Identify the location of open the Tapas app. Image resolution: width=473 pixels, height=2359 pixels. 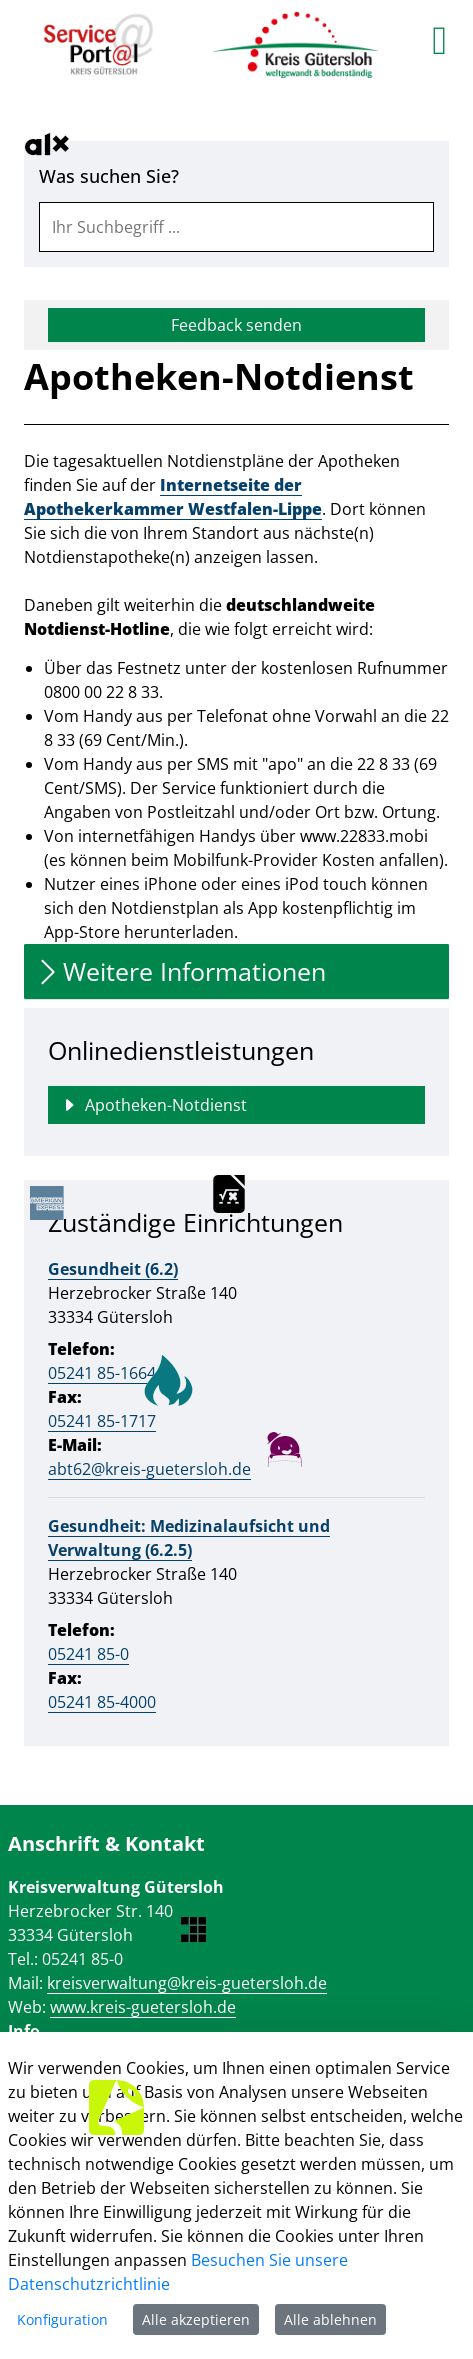
(284, 1449).